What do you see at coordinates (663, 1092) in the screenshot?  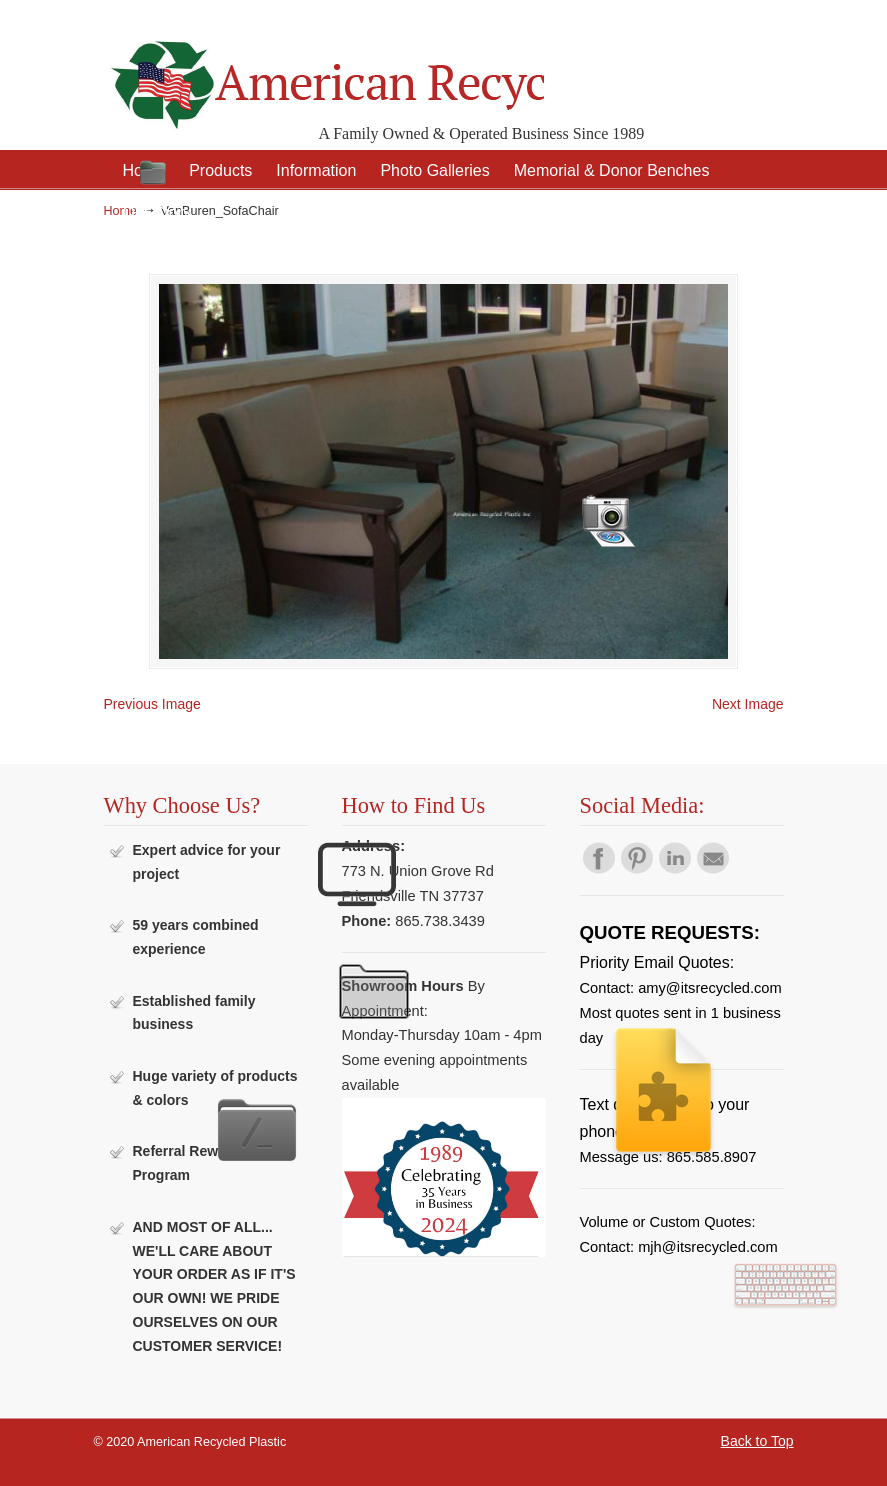 I see `a plugin-generated file type` at bounding box center [663, 1092].